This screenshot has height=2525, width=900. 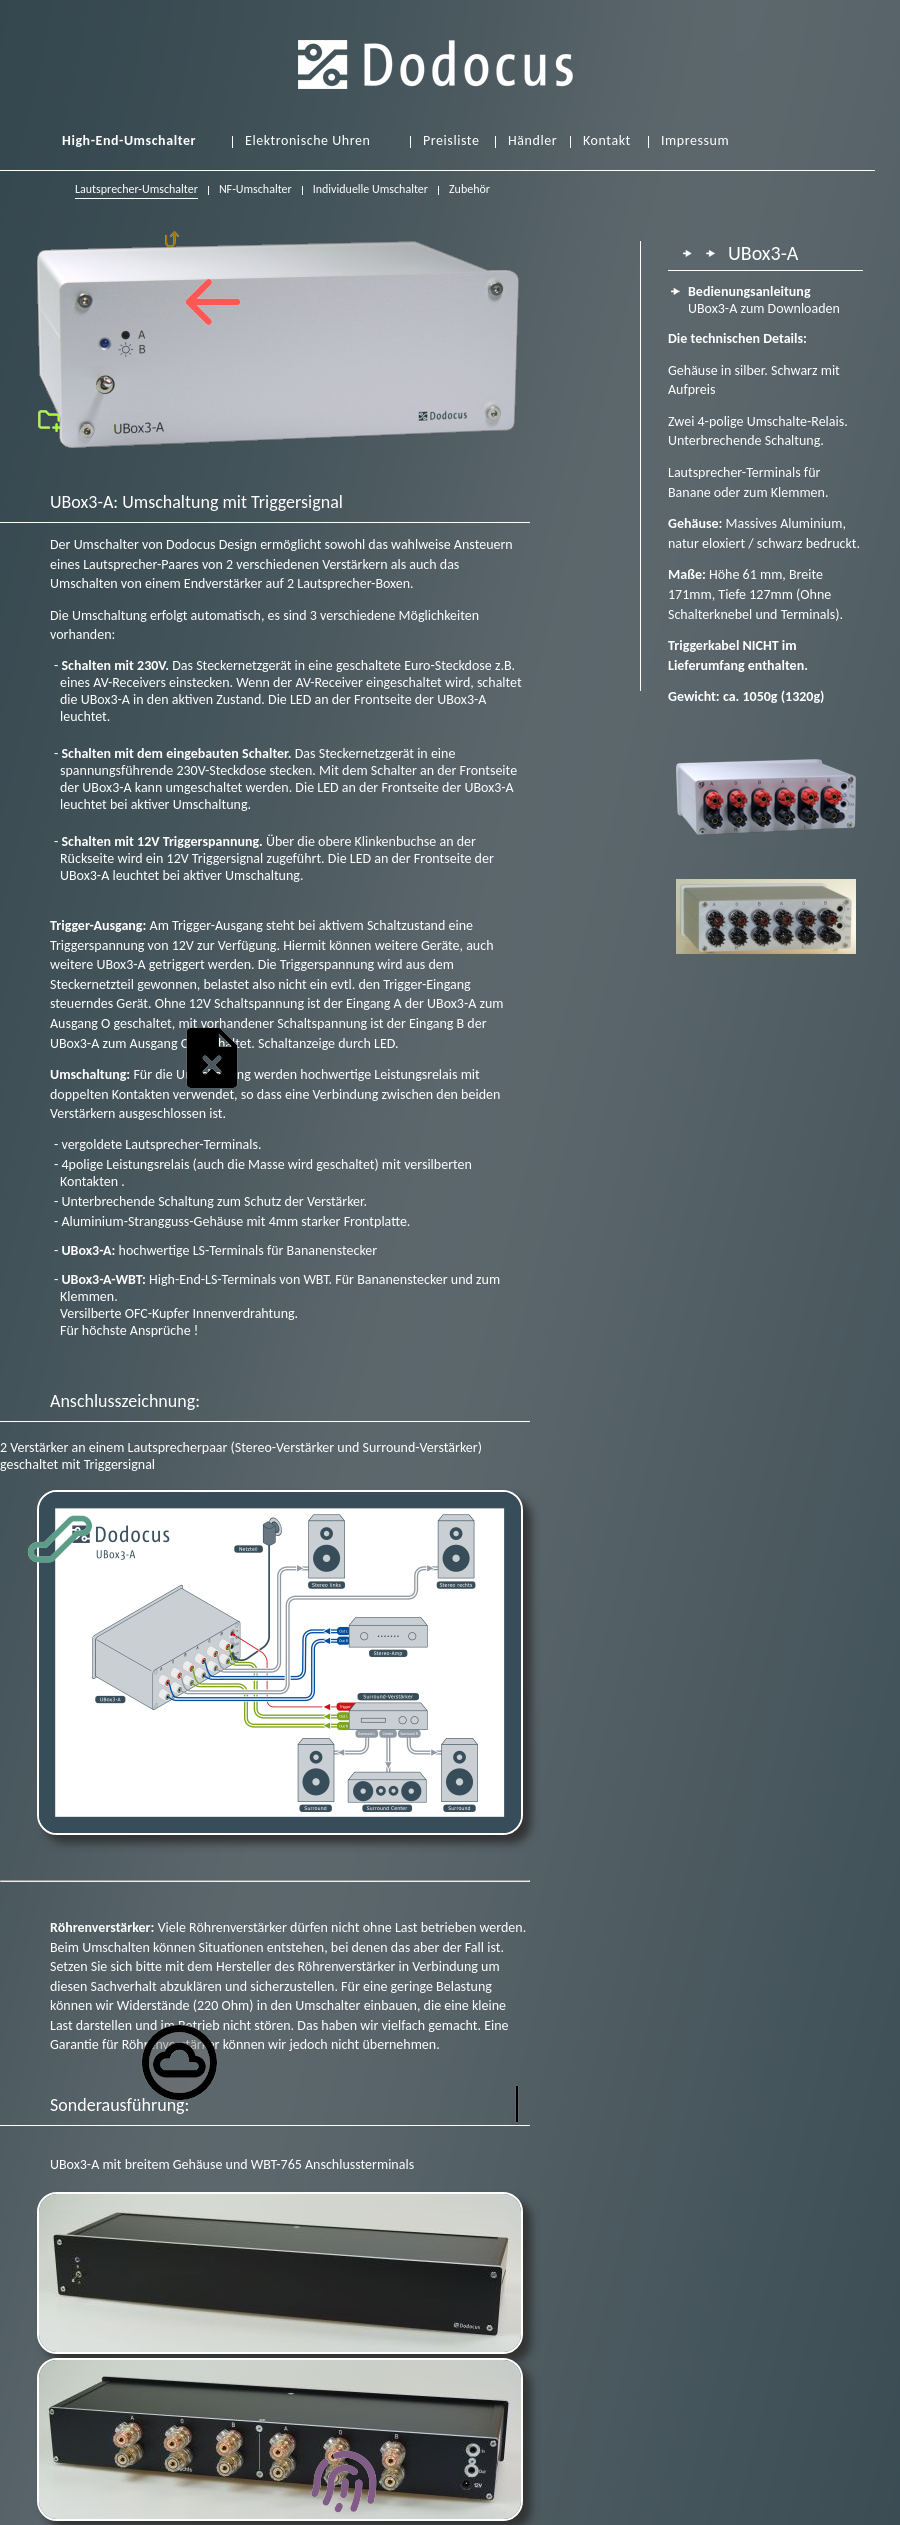 What do you see at coordinates (212, 1058) in the screenshot?
I see `delete or remove a file` at bounding box center [212, 1058].